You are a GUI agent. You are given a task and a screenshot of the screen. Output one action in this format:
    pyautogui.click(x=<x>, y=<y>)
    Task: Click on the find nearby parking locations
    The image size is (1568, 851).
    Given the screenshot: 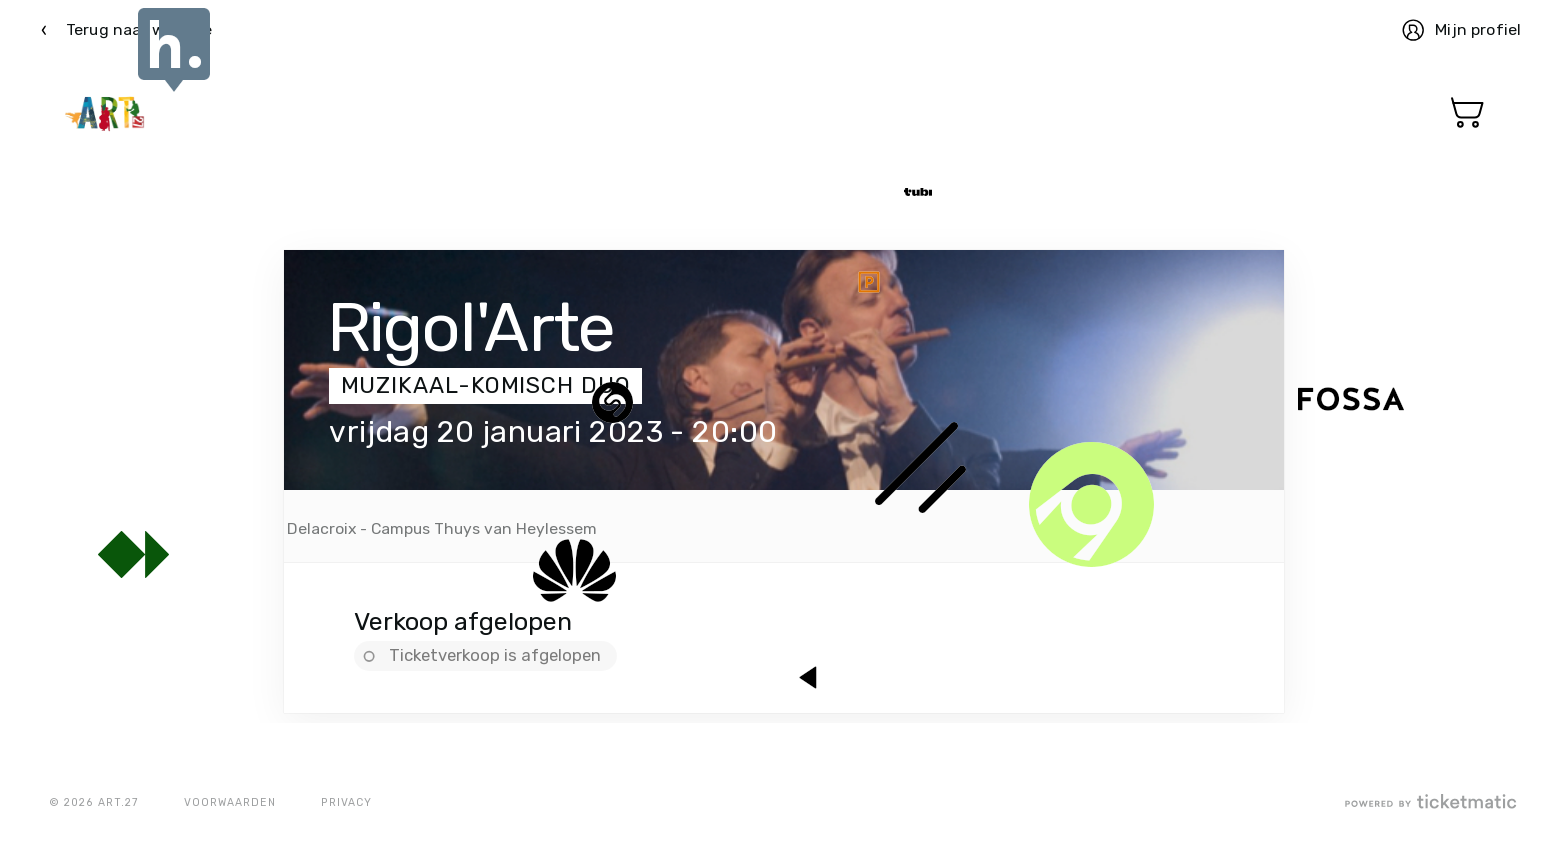 What is the action you would take?
    pyautogui.click(x=869, y=282)
    